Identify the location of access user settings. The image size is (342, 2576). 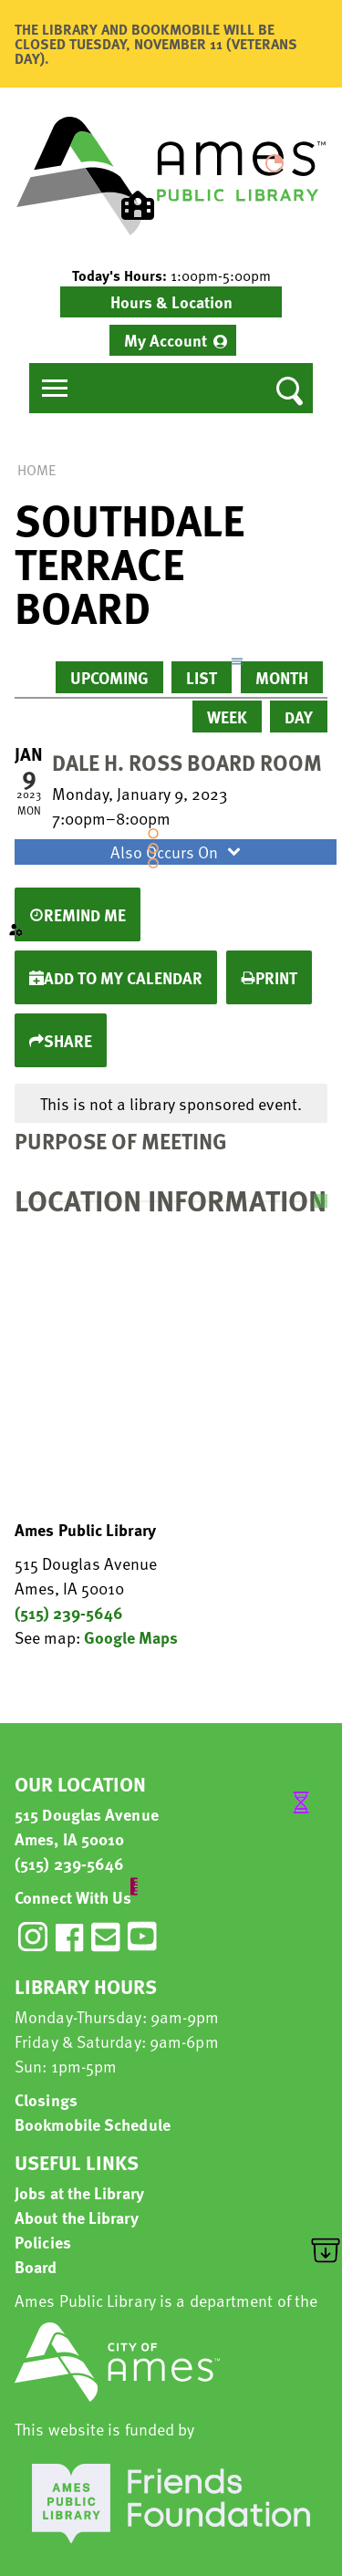
(16, 930).